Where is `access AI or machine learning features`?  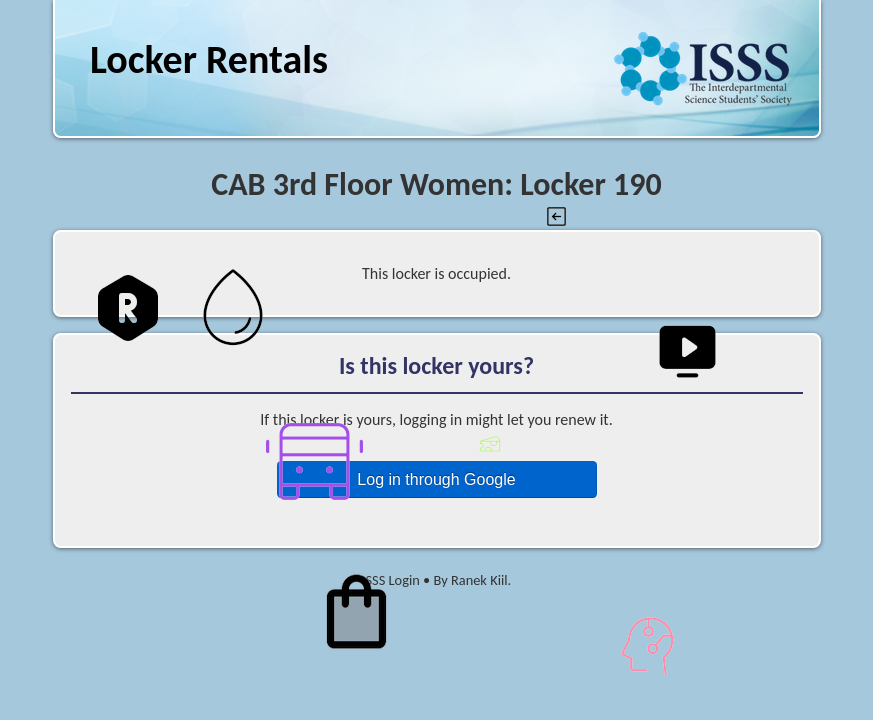
access AI or machine learning features is located at coordinates (648, 646).